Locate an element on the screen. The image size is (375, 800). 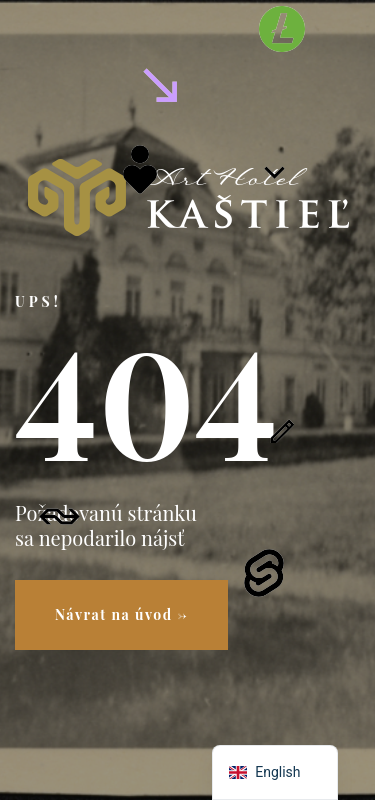
edit content or text is located at coordinates (282, 431).